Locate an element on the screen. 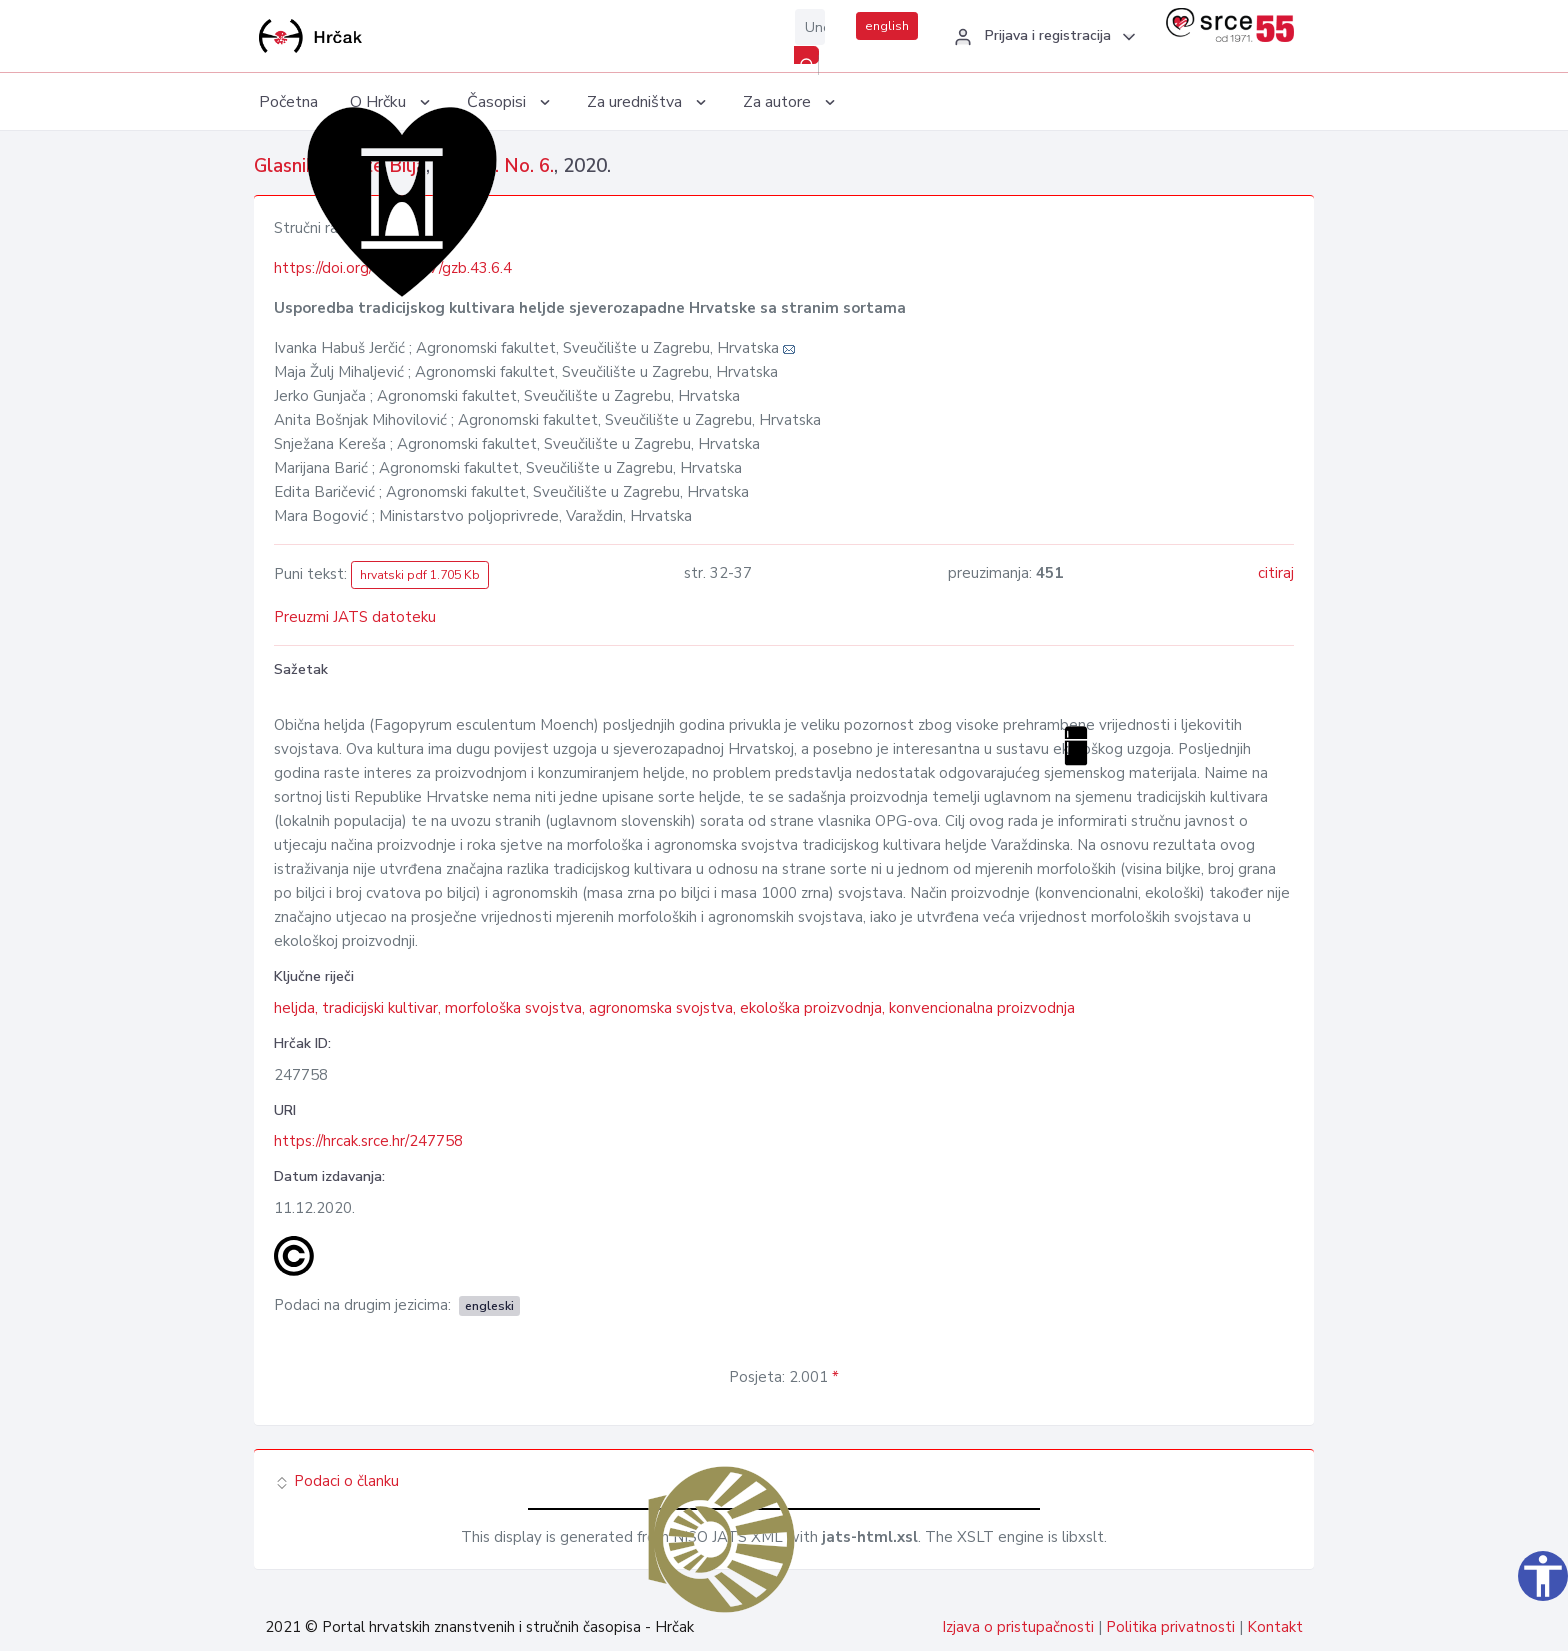 The image size is (1568, 1651). toggle flashlight on/off is located at coordinates (721, 1539).